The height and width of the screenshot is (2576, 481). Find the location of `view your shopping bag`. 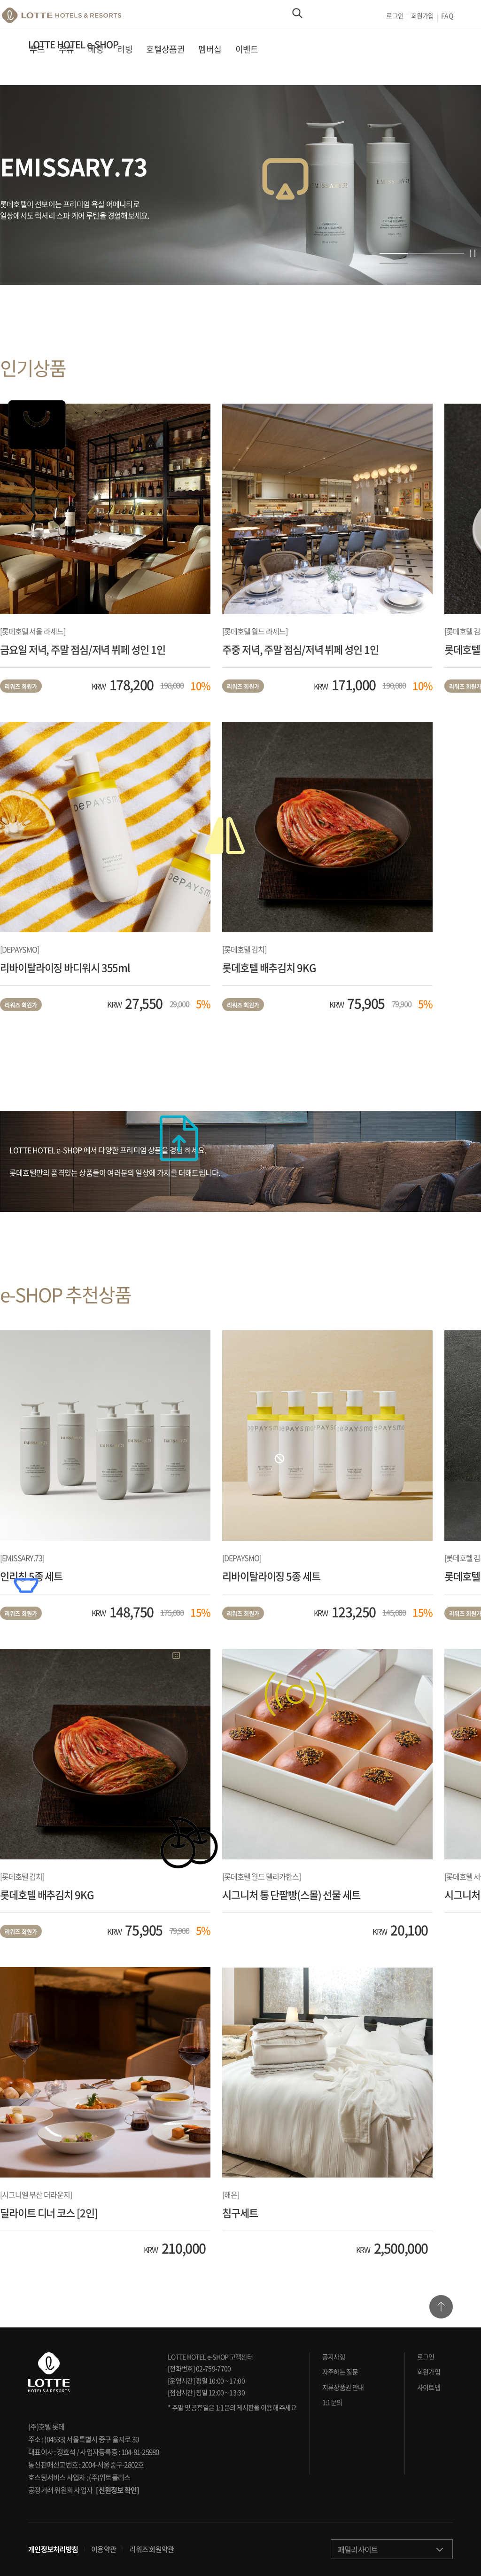

view your shopping bag is located at coordinates (37, 424).